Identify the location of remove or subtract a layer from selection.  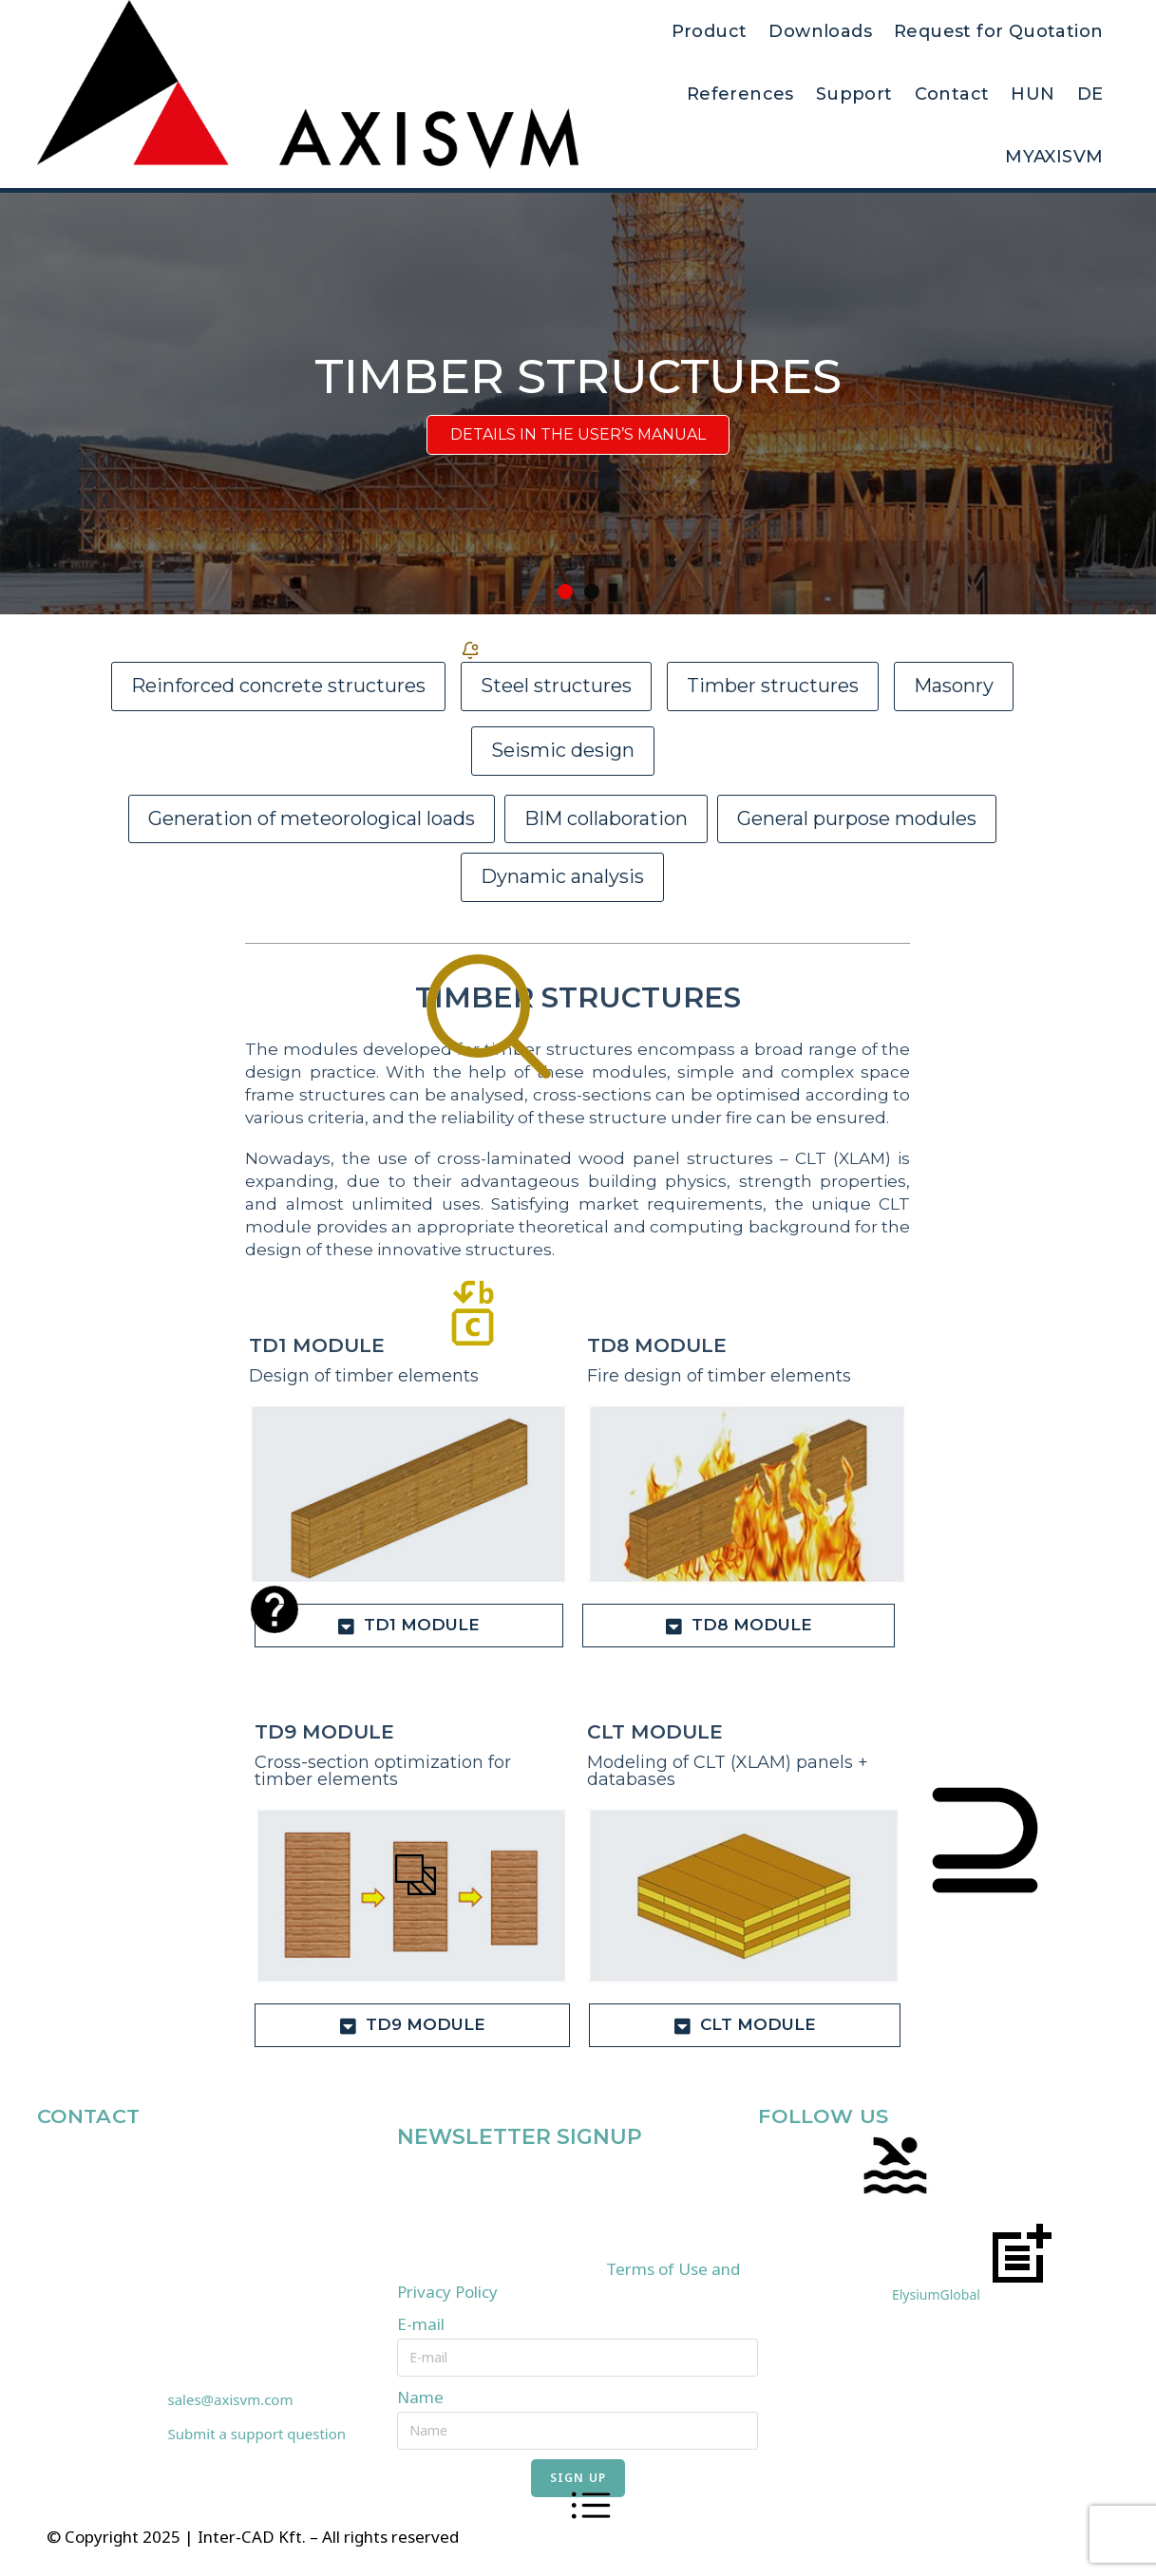
(415, 1874).